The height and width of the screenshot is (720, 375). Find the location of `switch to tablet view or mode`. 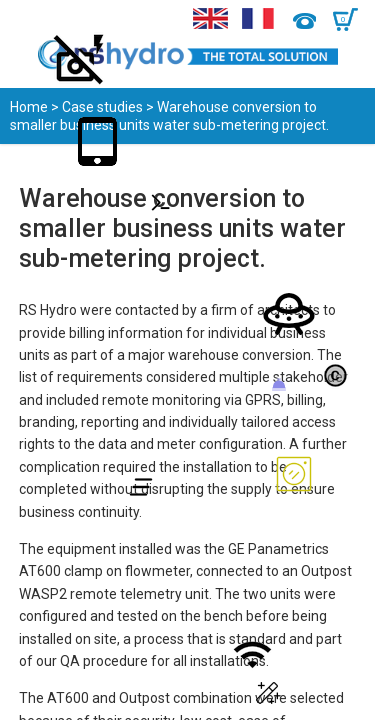

switch to tablet view or mode is located at coordinates (98, 141).